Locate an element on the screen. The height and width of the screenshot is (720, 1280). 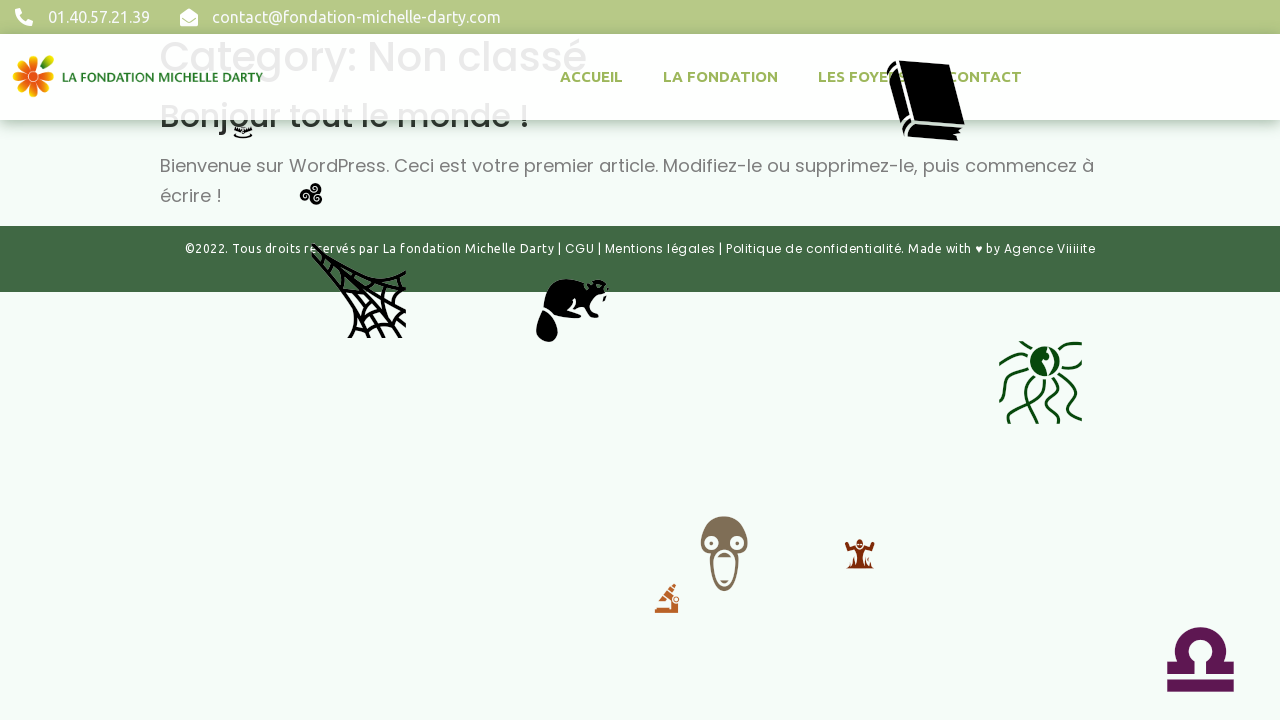
libra zodiac sign indicator is located at coordinates (1200, 660).